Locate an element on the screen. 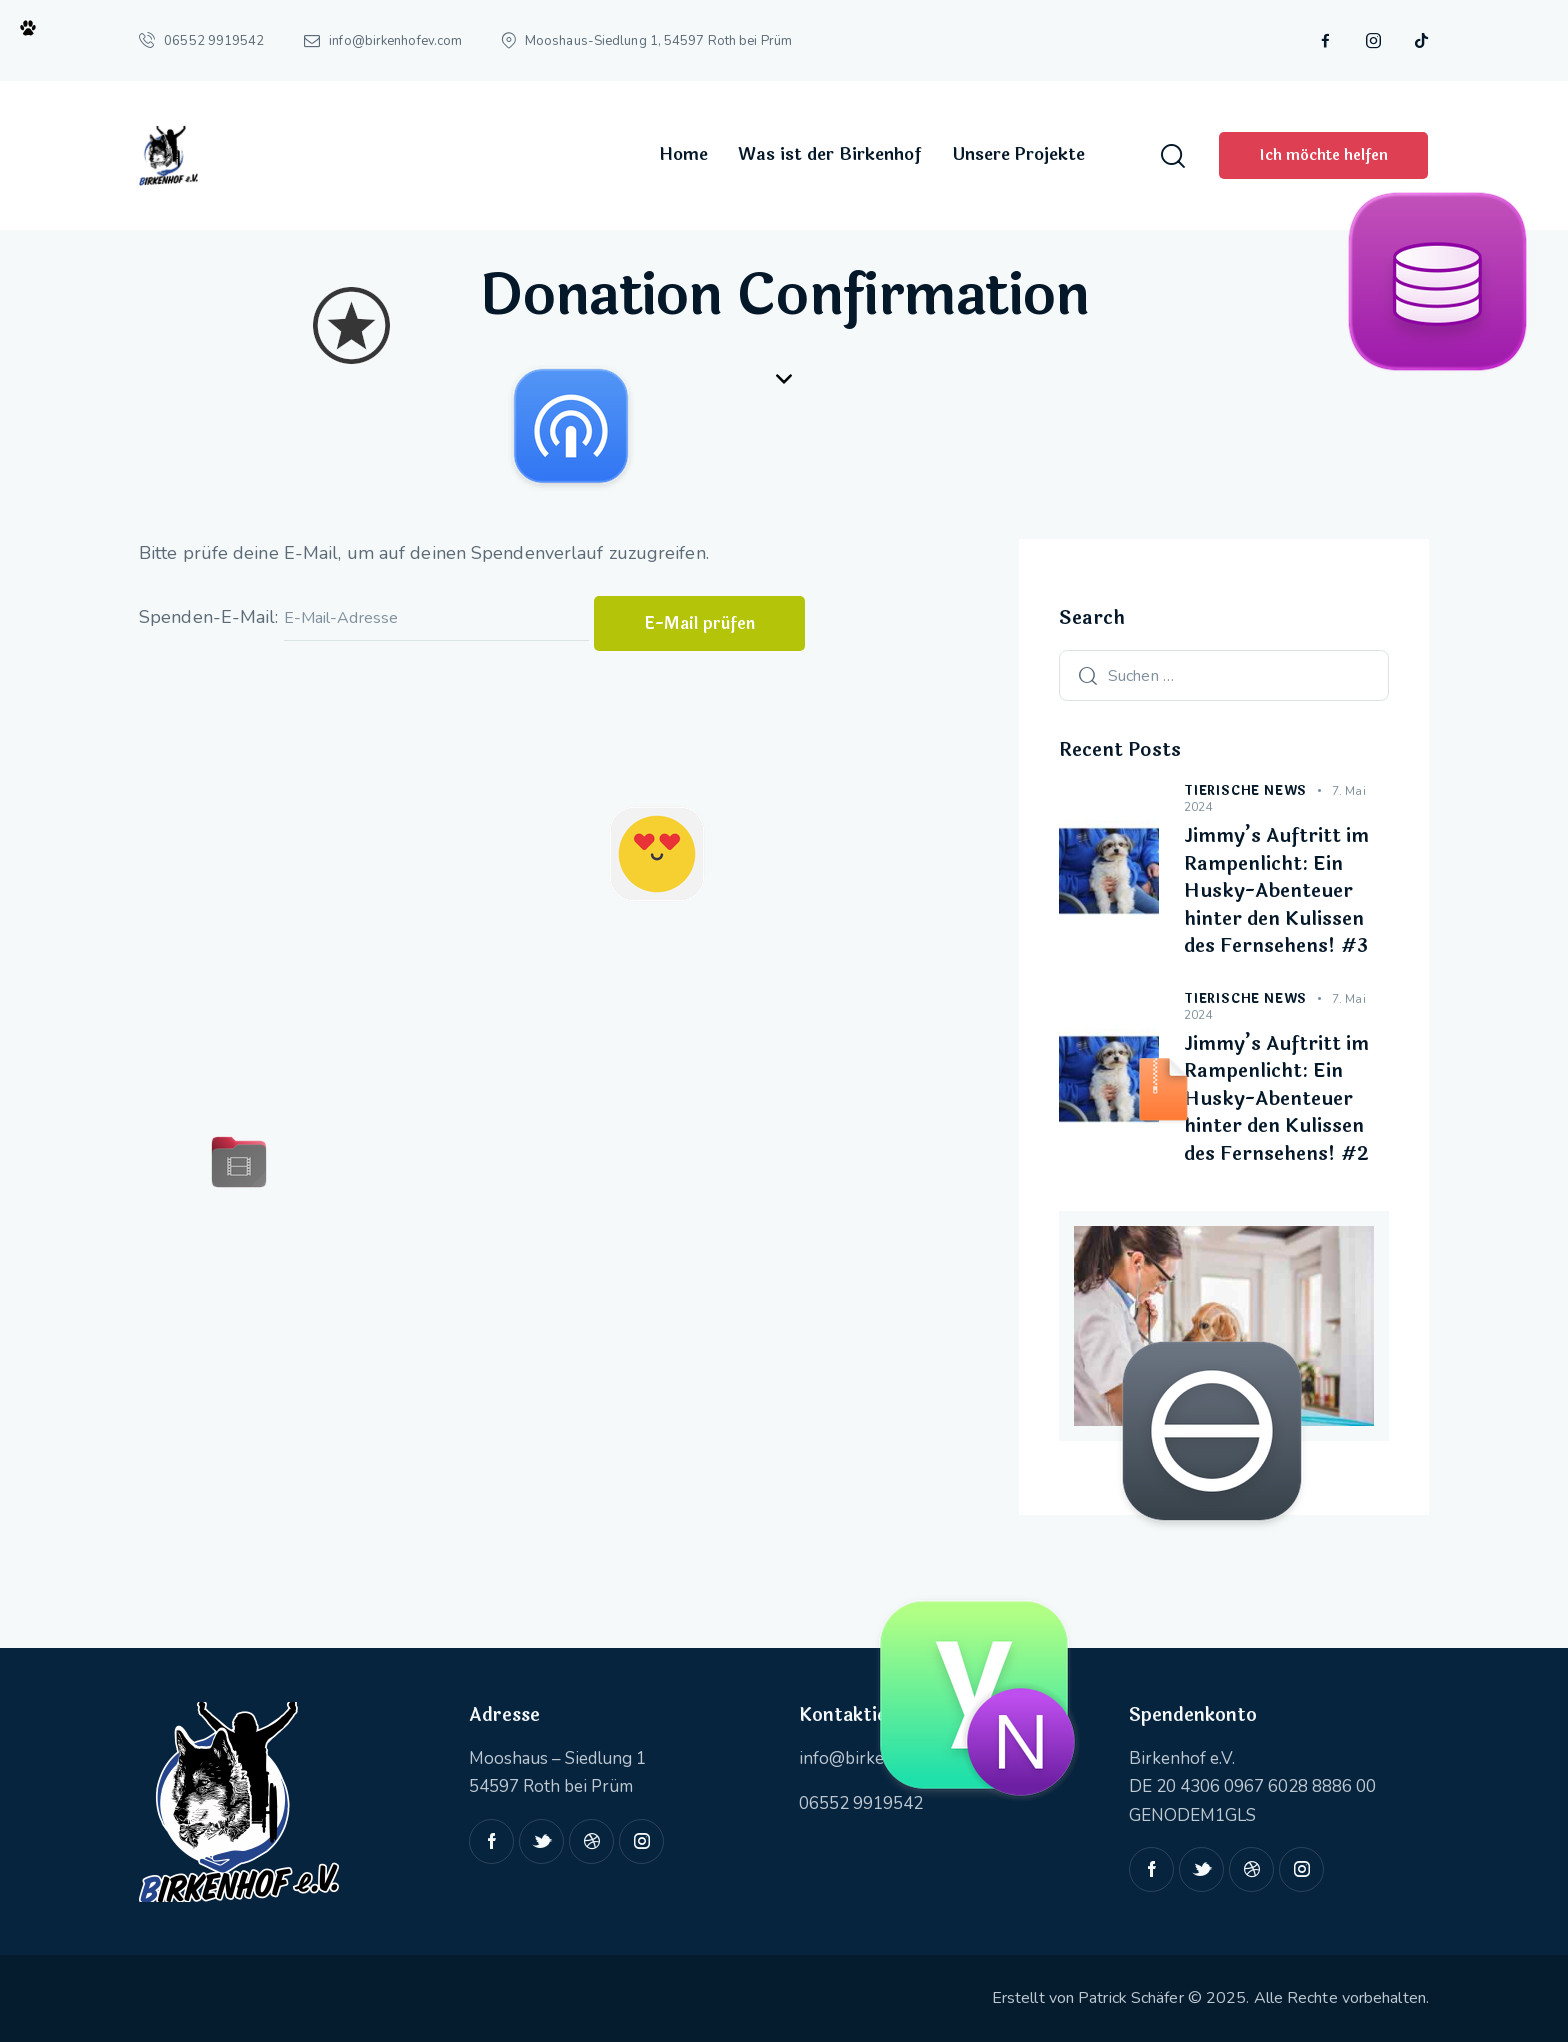 This screenshot has height=2042, width=1568. open LibreOffice Base database application is located at coordinates (1437, 281).